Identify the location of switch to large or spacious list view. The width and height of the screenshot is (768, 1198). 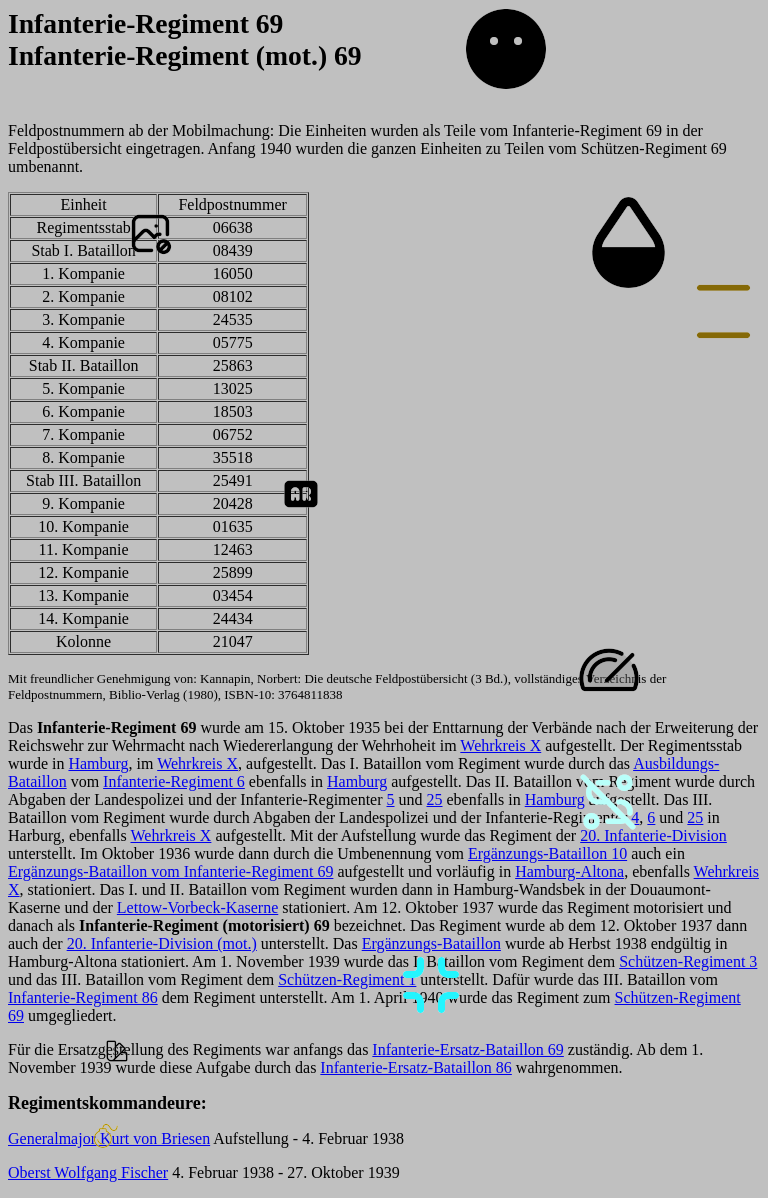
(723, 311).